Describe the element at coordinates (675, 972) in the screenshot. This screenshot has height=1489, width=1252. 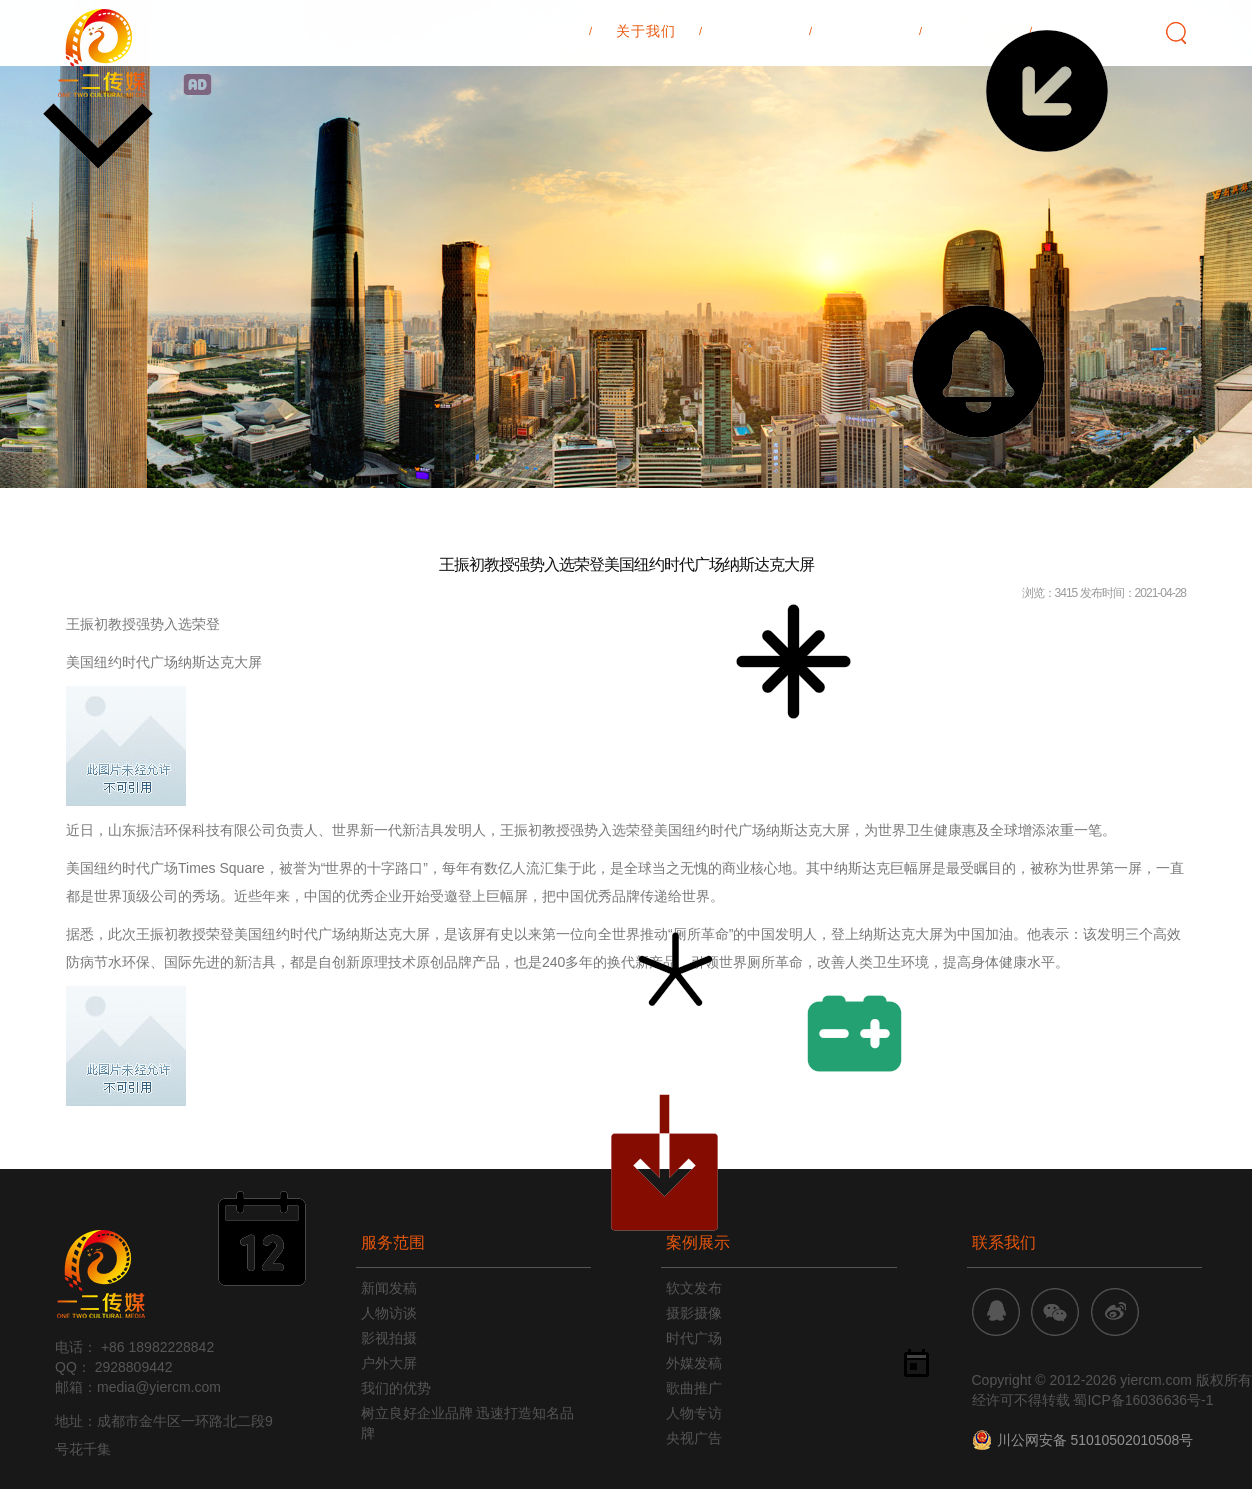
I see `indicates a required field in a form` at that location.